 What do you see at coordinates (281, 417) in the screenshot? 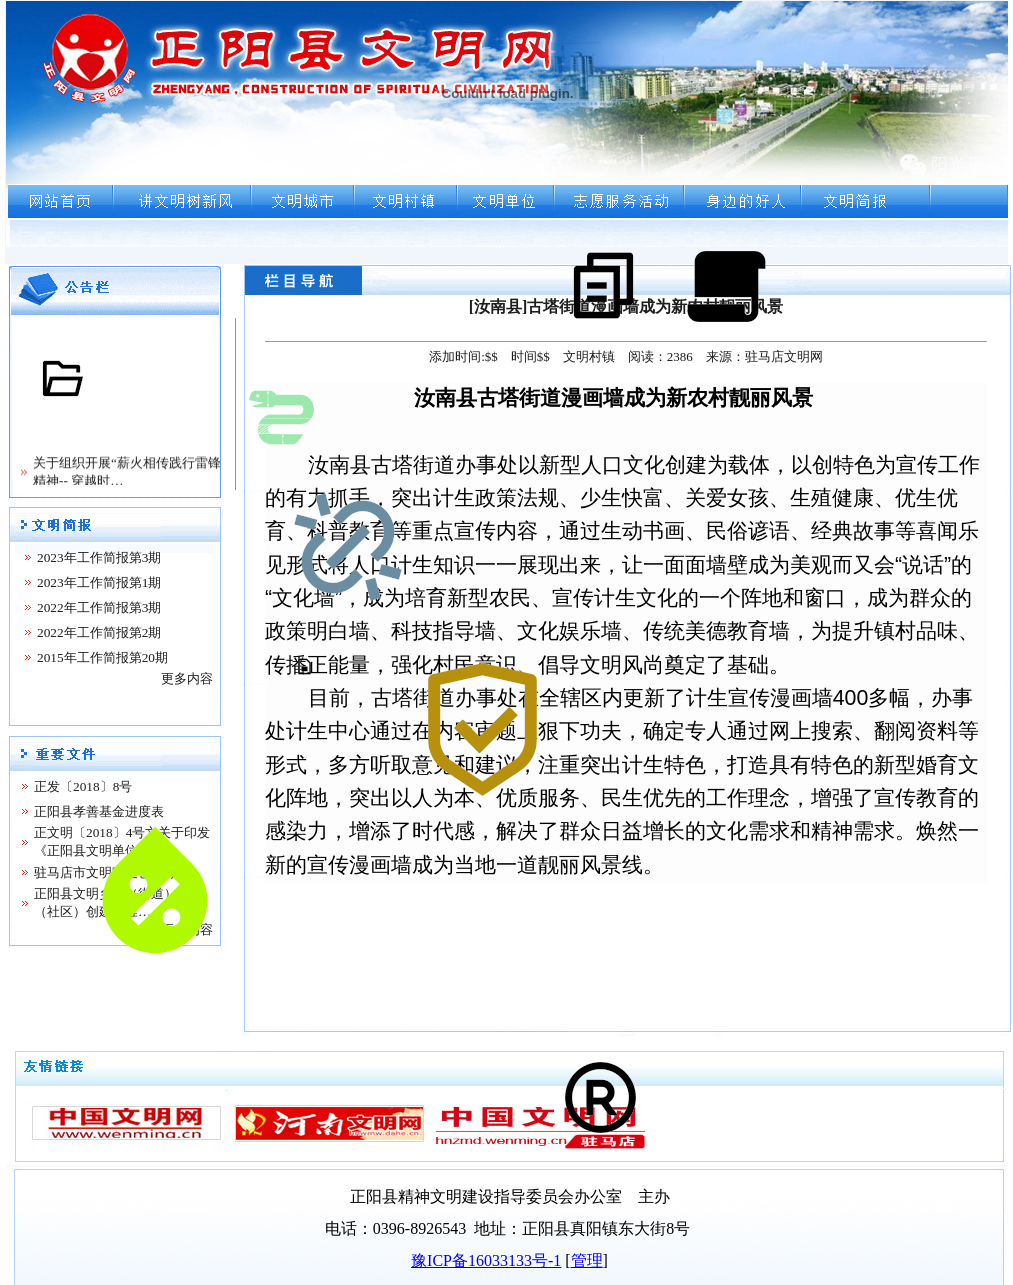
I see `pyscaffold python project scaffolding tool logo` at bounding box center [281, 417].